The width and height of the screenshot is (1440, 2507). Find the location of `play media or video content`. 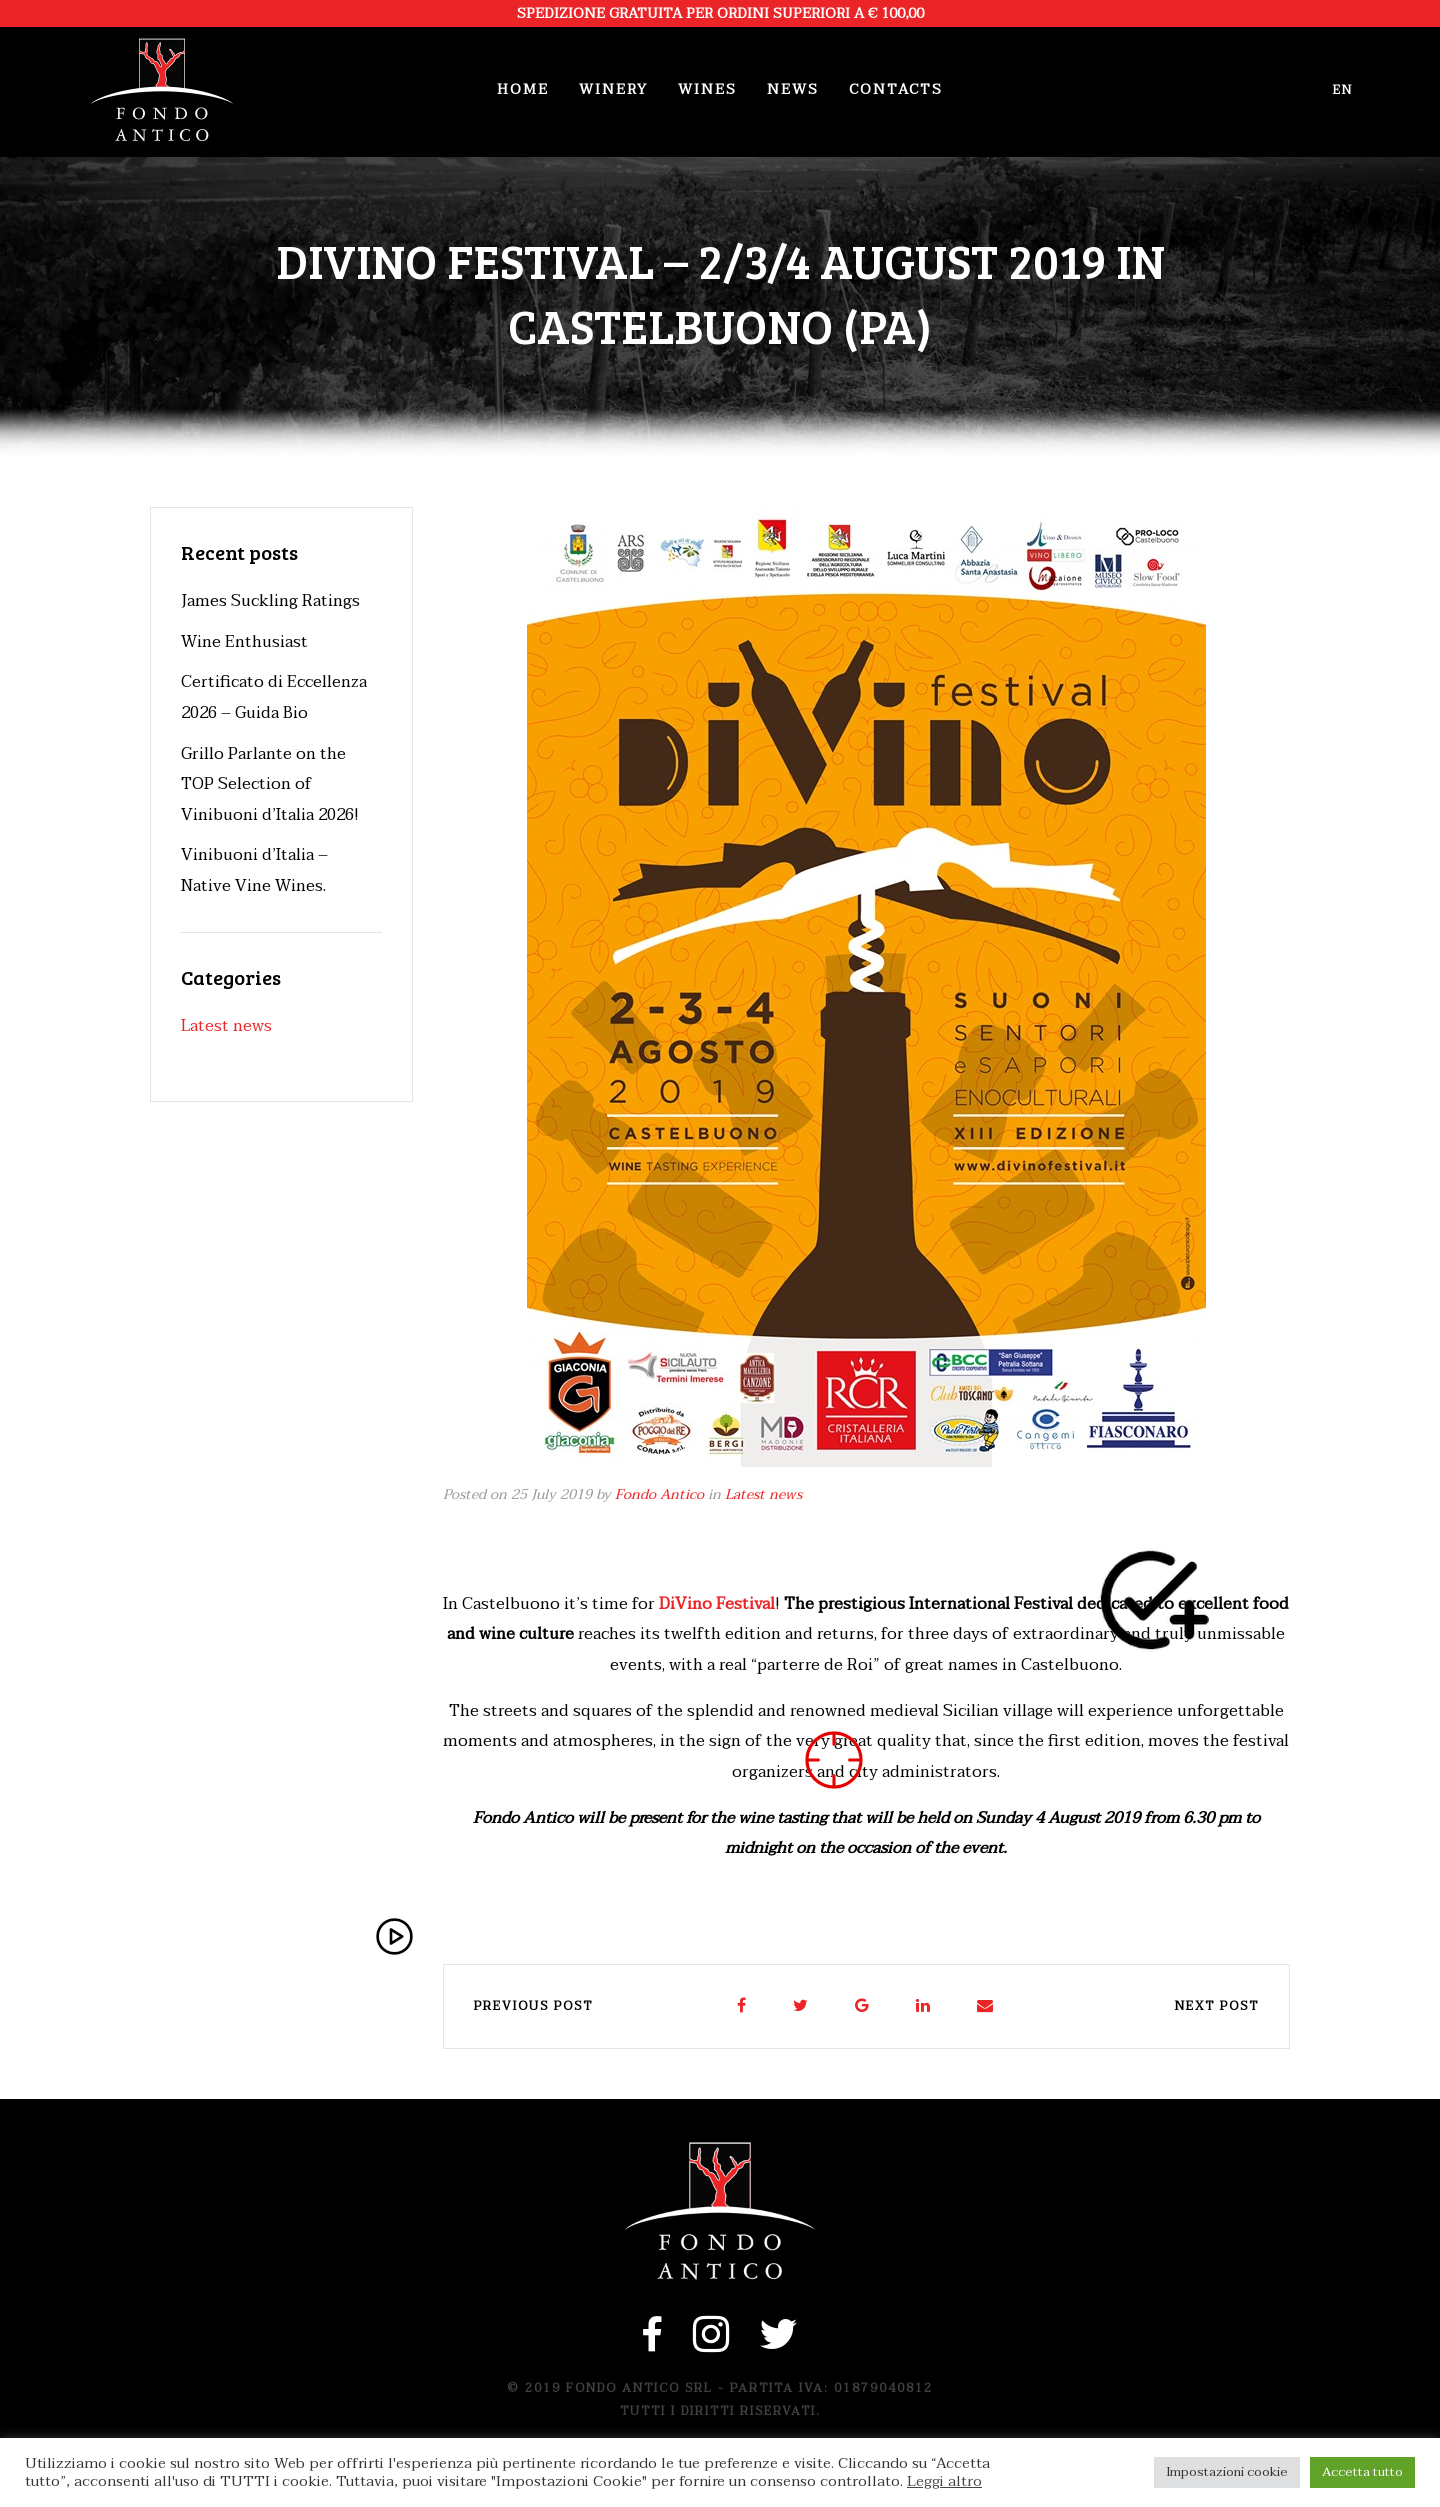

play media or video content is located at coordinates (394, 1936).